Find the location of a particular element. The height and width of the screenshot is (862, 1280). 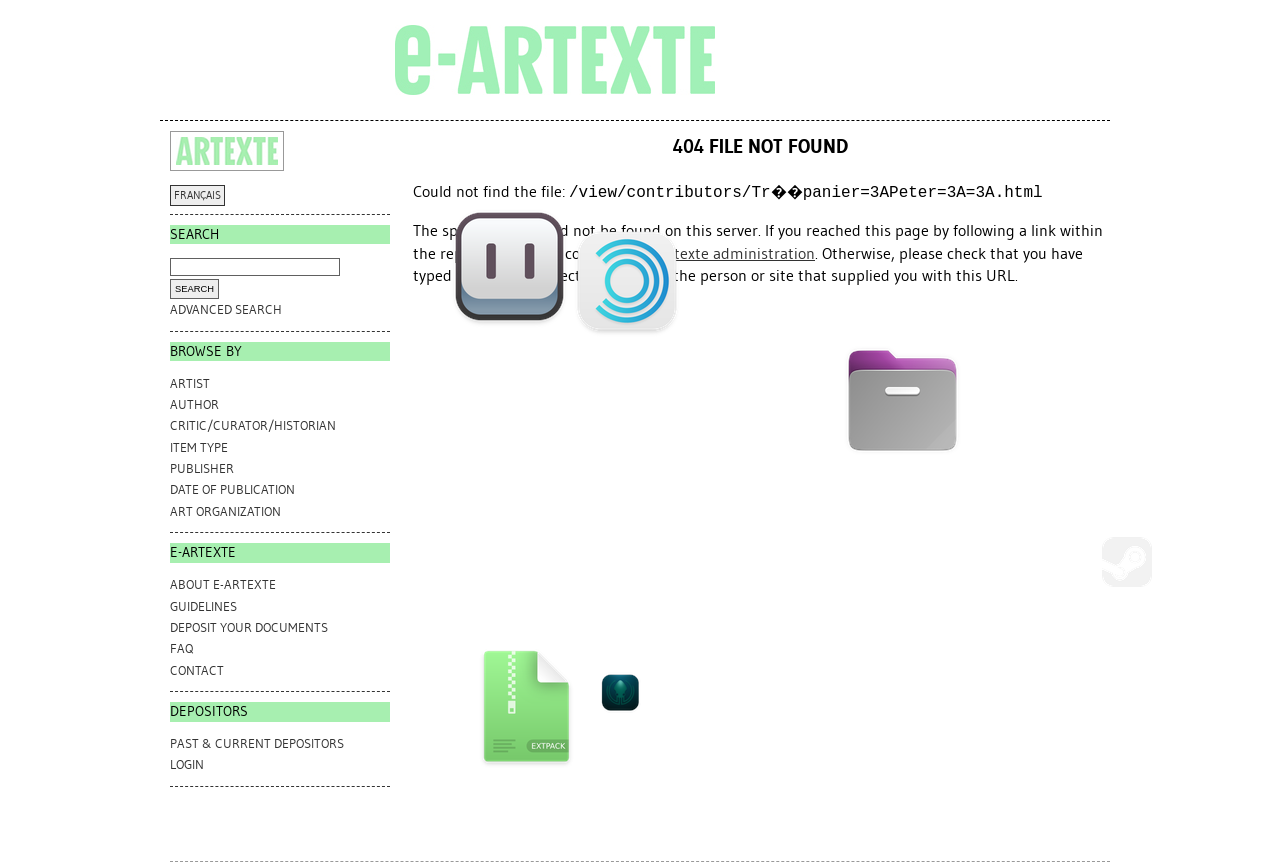

virtualbox extension pack file is located at coordinates (526, 708).